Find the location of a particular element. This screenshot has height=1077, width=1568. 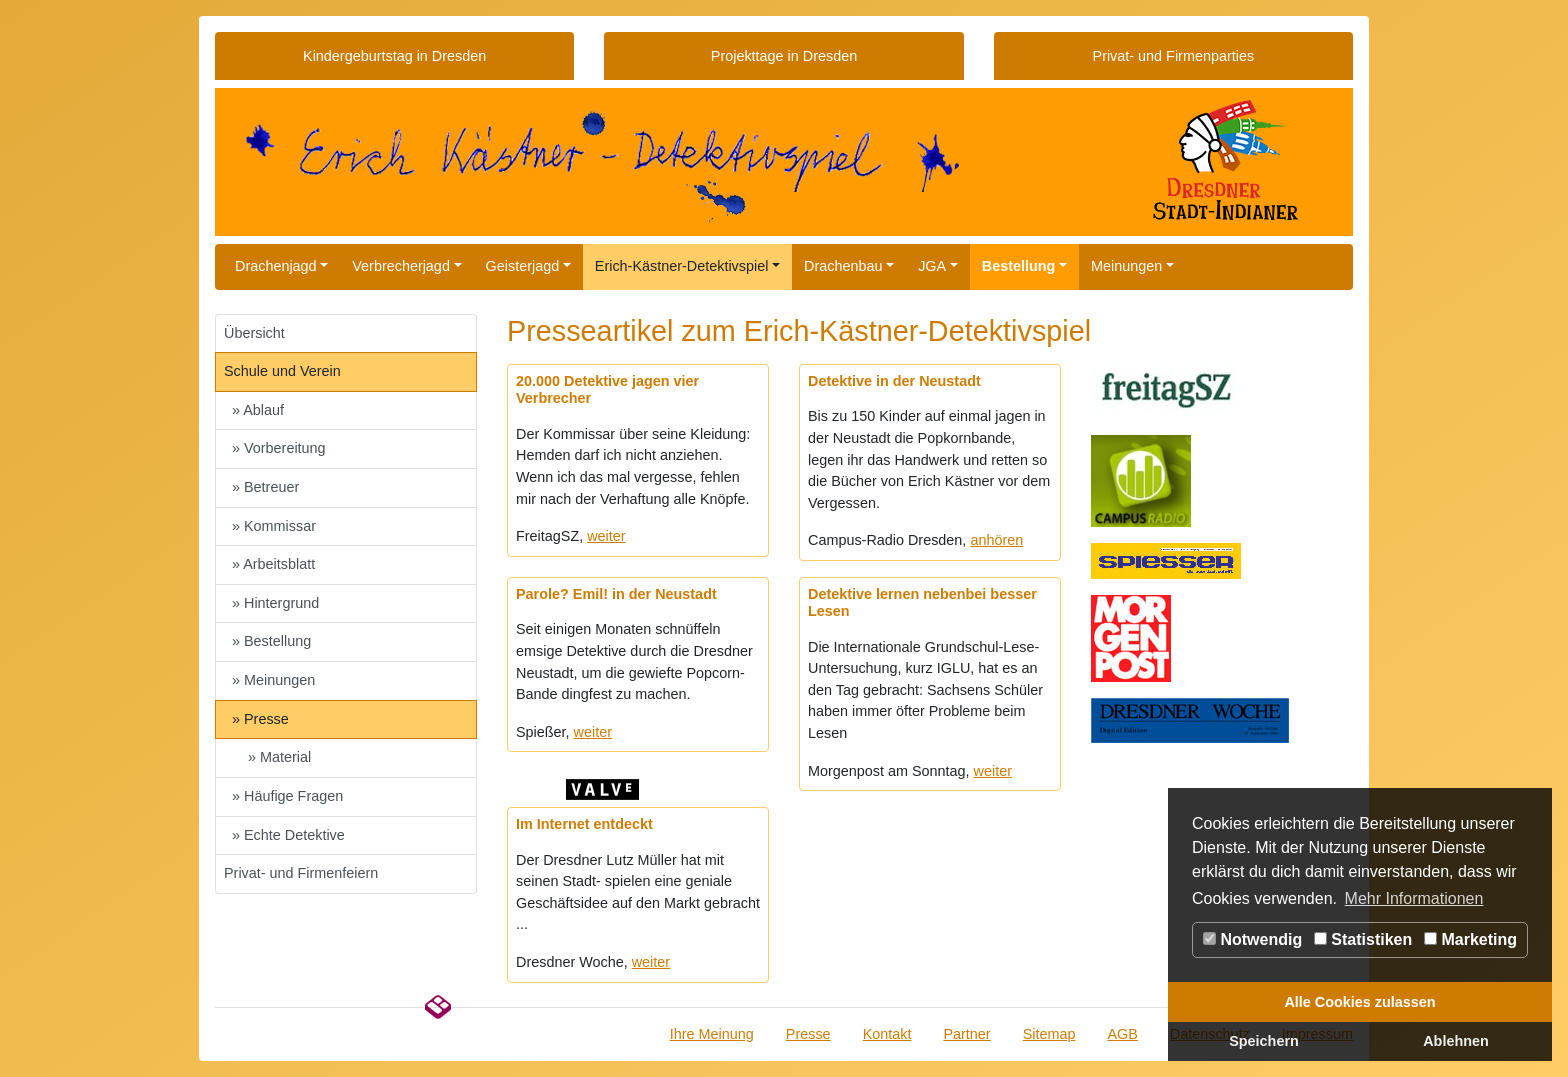

valve corporation logo is located at coordinates (602, 789).